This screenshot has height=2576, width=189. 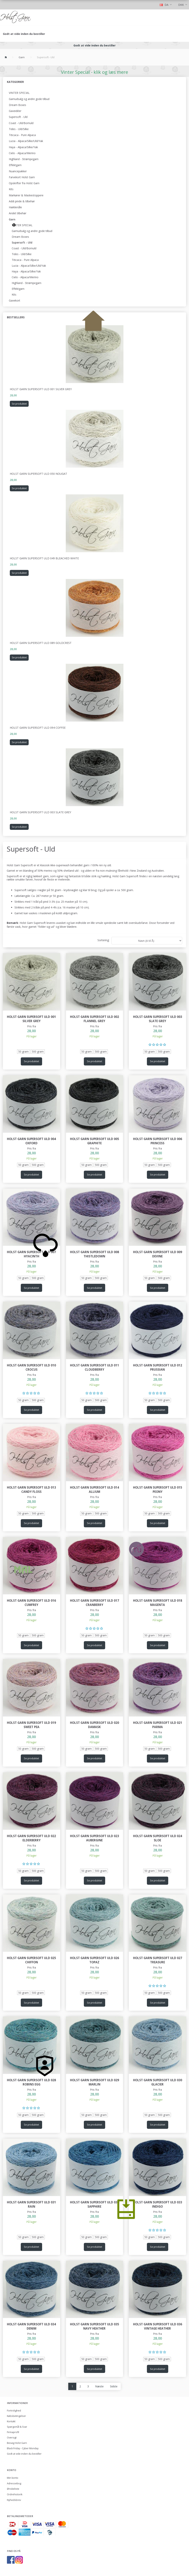 I want to click on navigate to home screen, so click(x=93, y=322).